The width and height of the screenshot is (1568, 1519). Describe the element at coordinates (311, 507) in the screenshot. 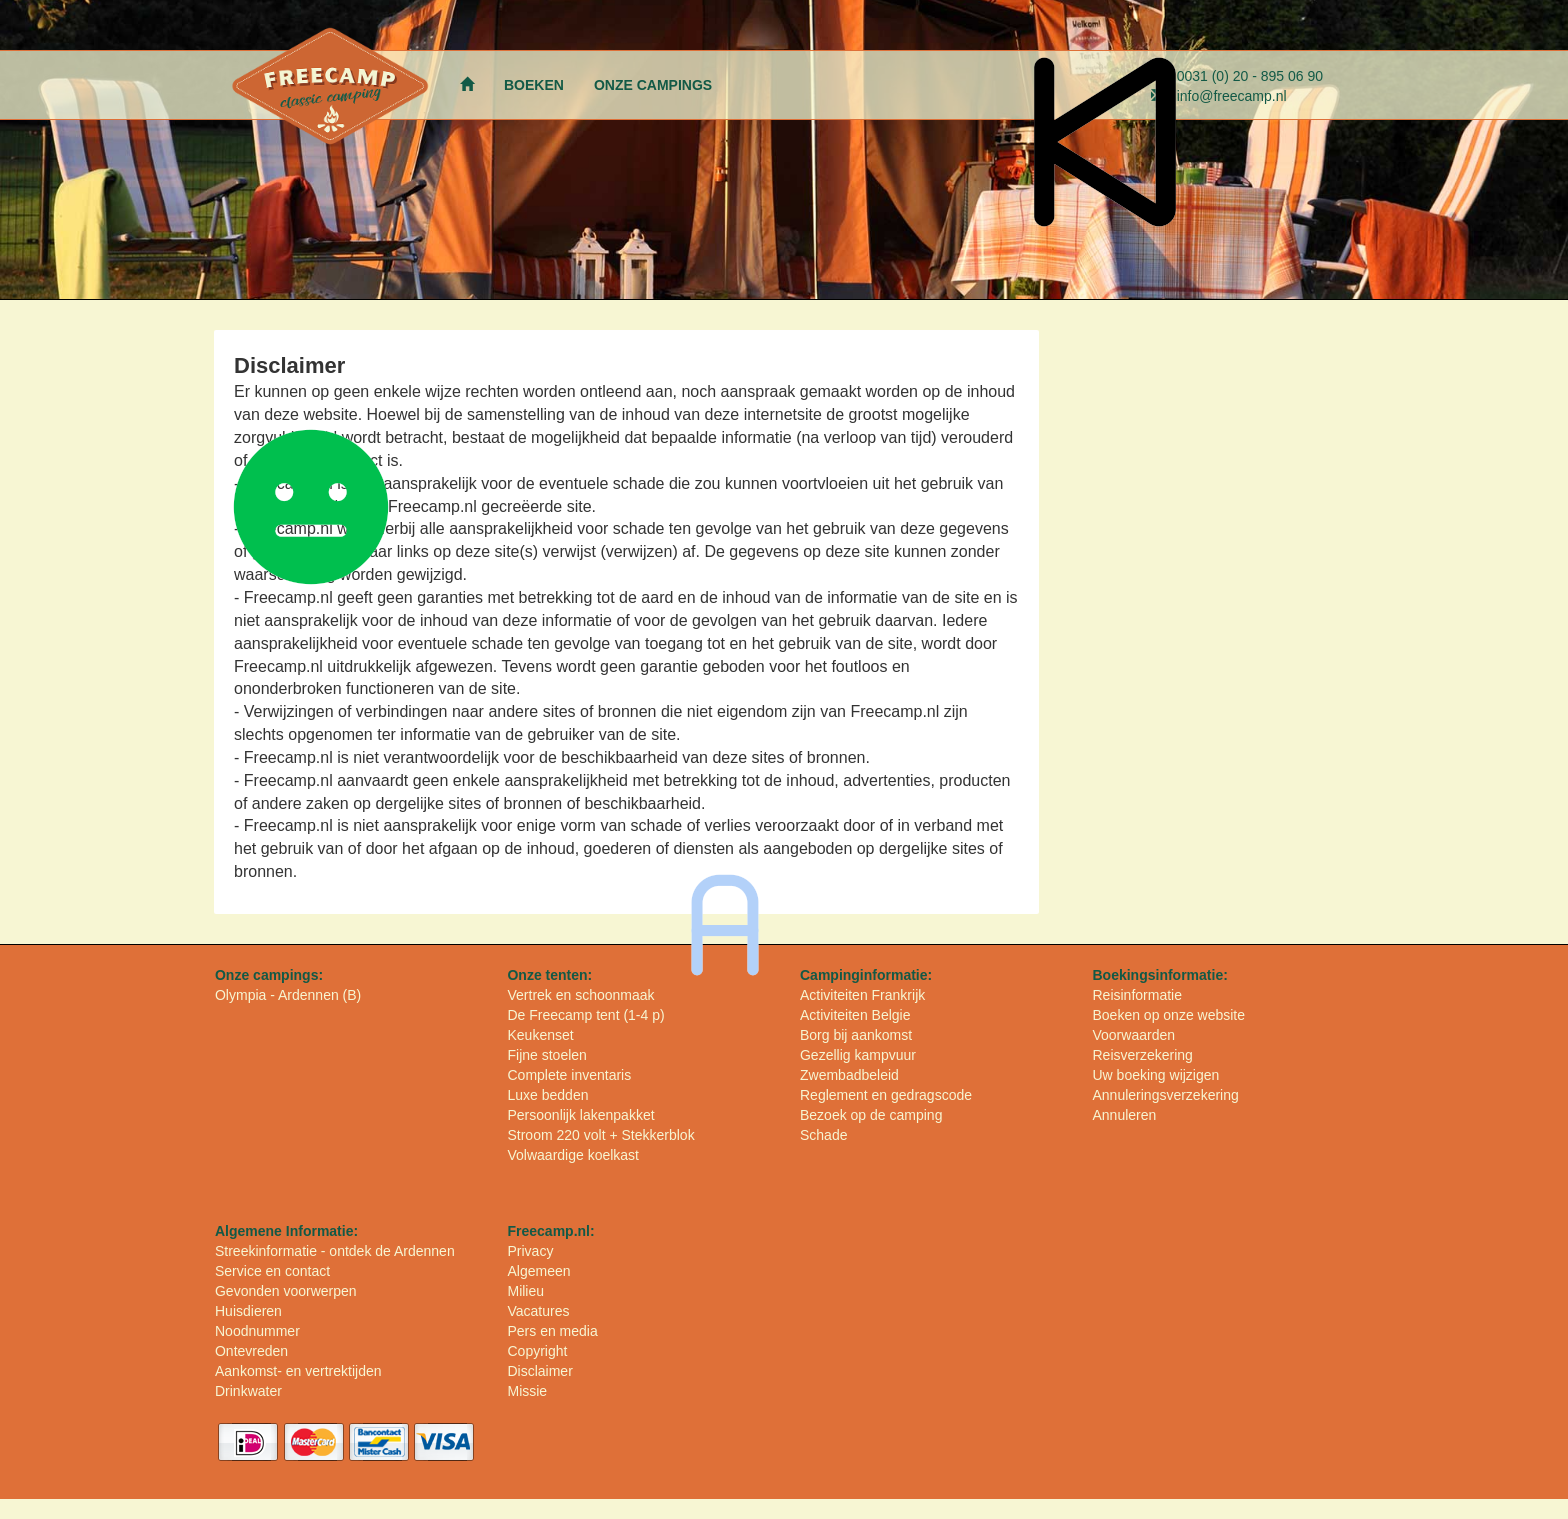

I see `rate experience as neutral or average` at that location.